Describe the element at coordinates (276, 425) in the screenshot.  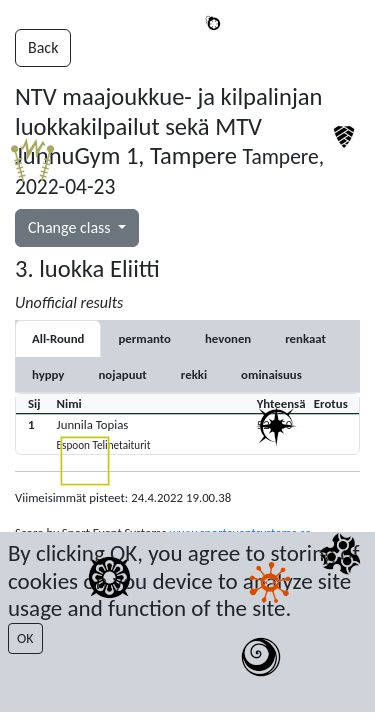
I see `activate eclipse or flare visual effect` at that location.